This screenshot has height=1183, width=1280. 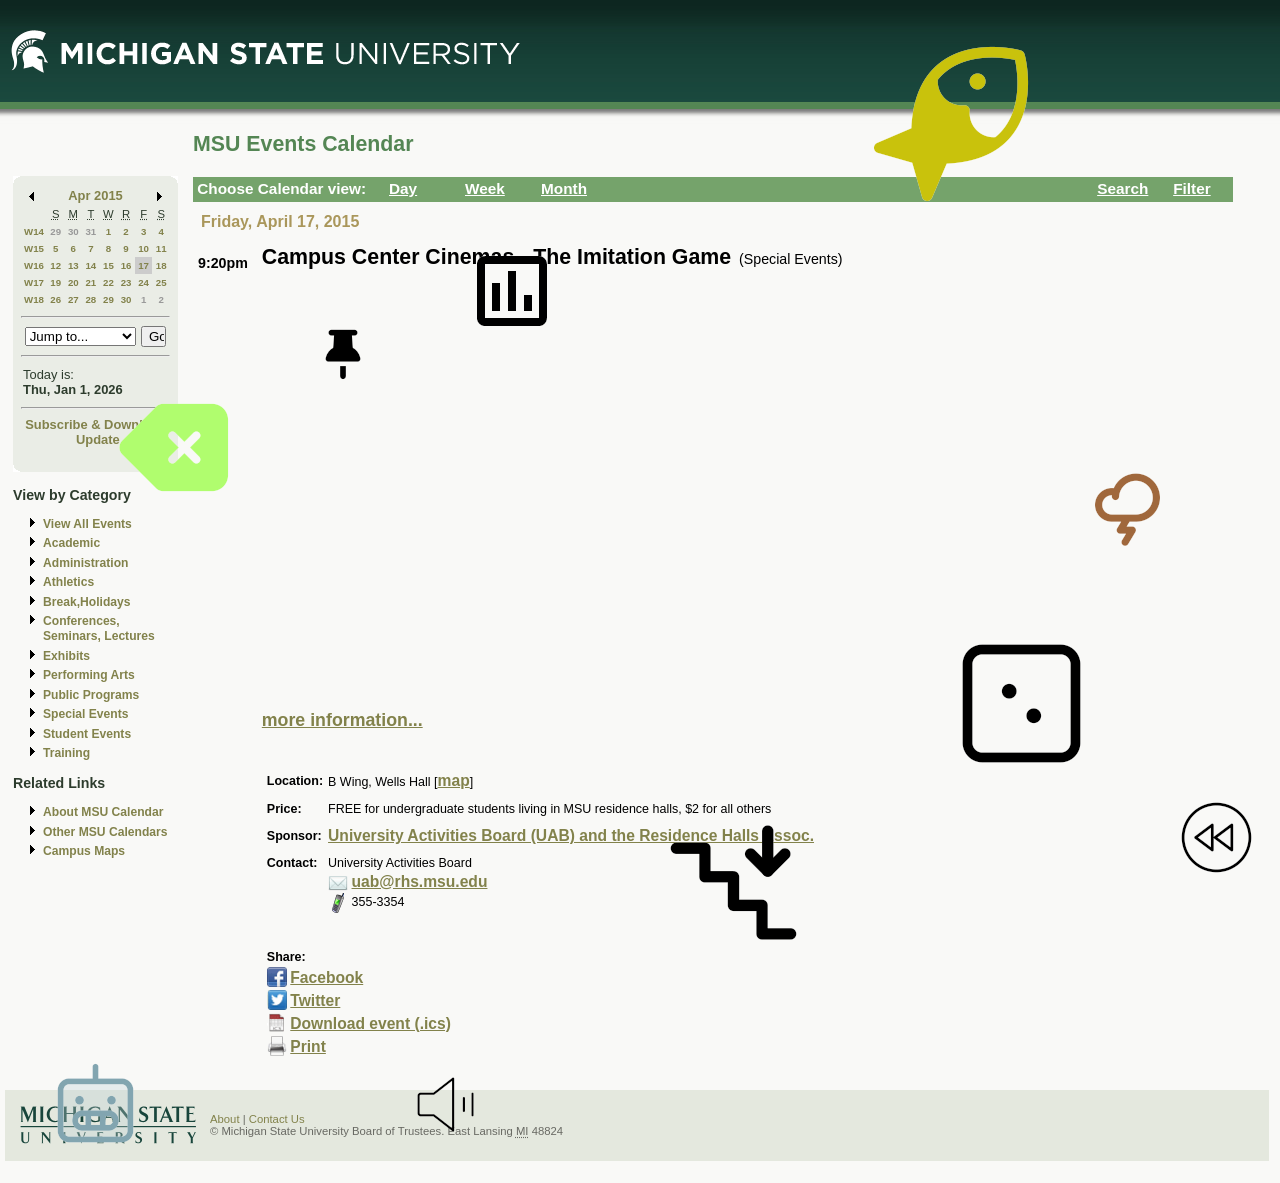 What do you see at coordinates (343, 353) in the screenshot?
I see `pin an item to keep it visible` at bounding box center [343, 353].